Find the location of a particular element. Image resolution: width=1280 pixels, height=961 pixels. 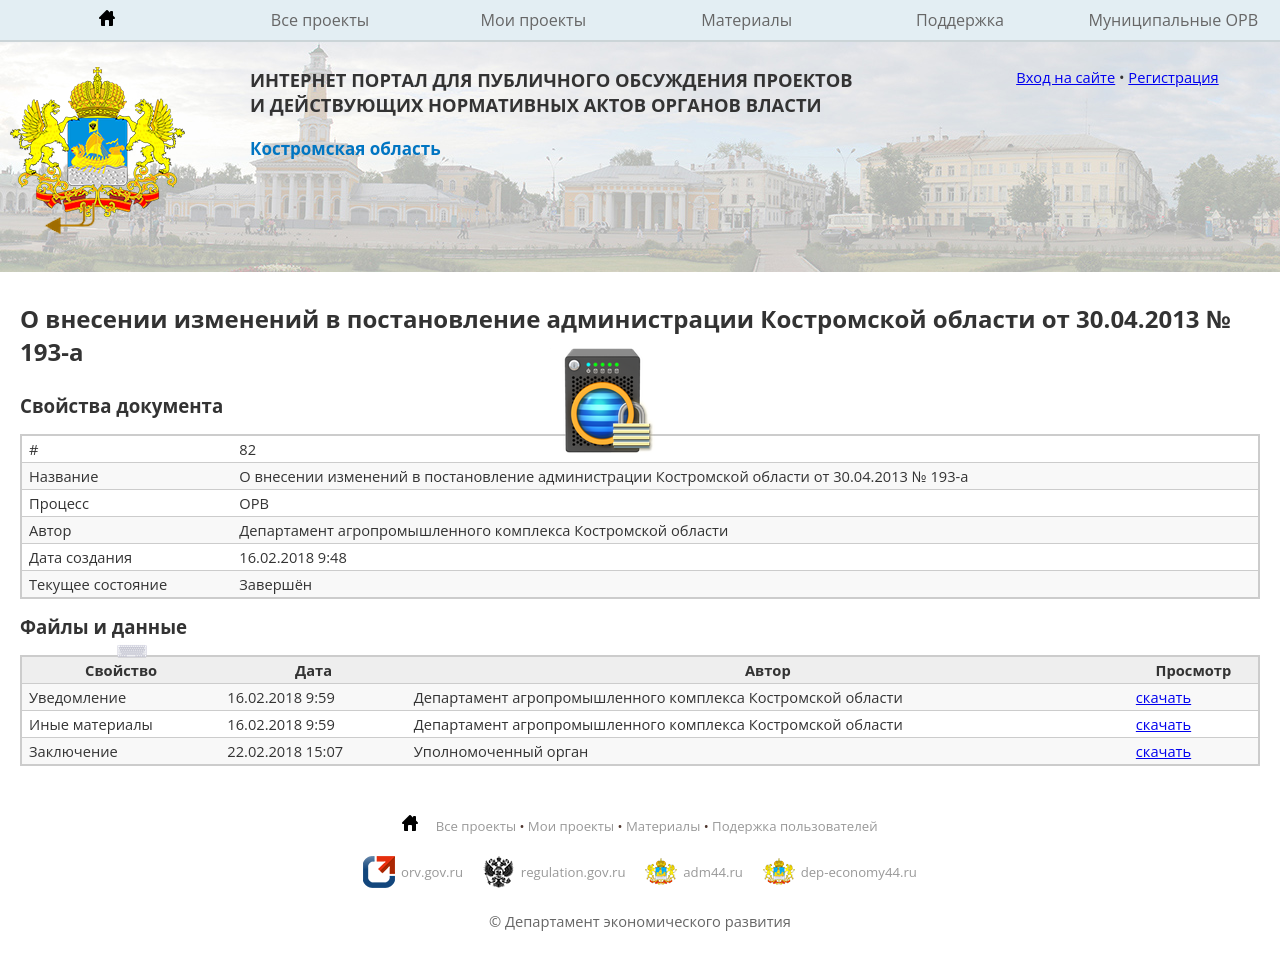

connect a wireless bluetooth keyboard is located at coordinates (132, 651).